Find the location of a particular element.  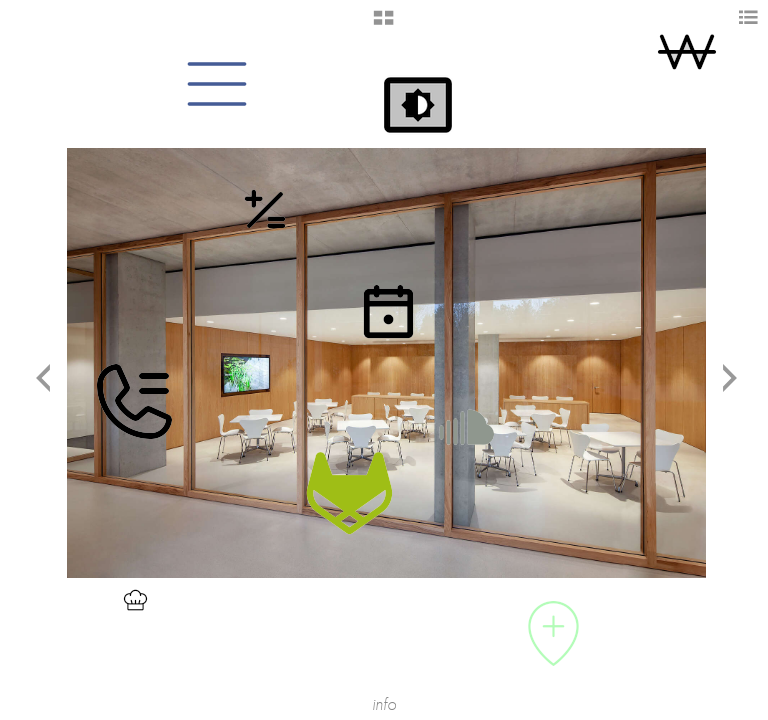

toggle between addition and equals operations is located at coordinates (265, 210).